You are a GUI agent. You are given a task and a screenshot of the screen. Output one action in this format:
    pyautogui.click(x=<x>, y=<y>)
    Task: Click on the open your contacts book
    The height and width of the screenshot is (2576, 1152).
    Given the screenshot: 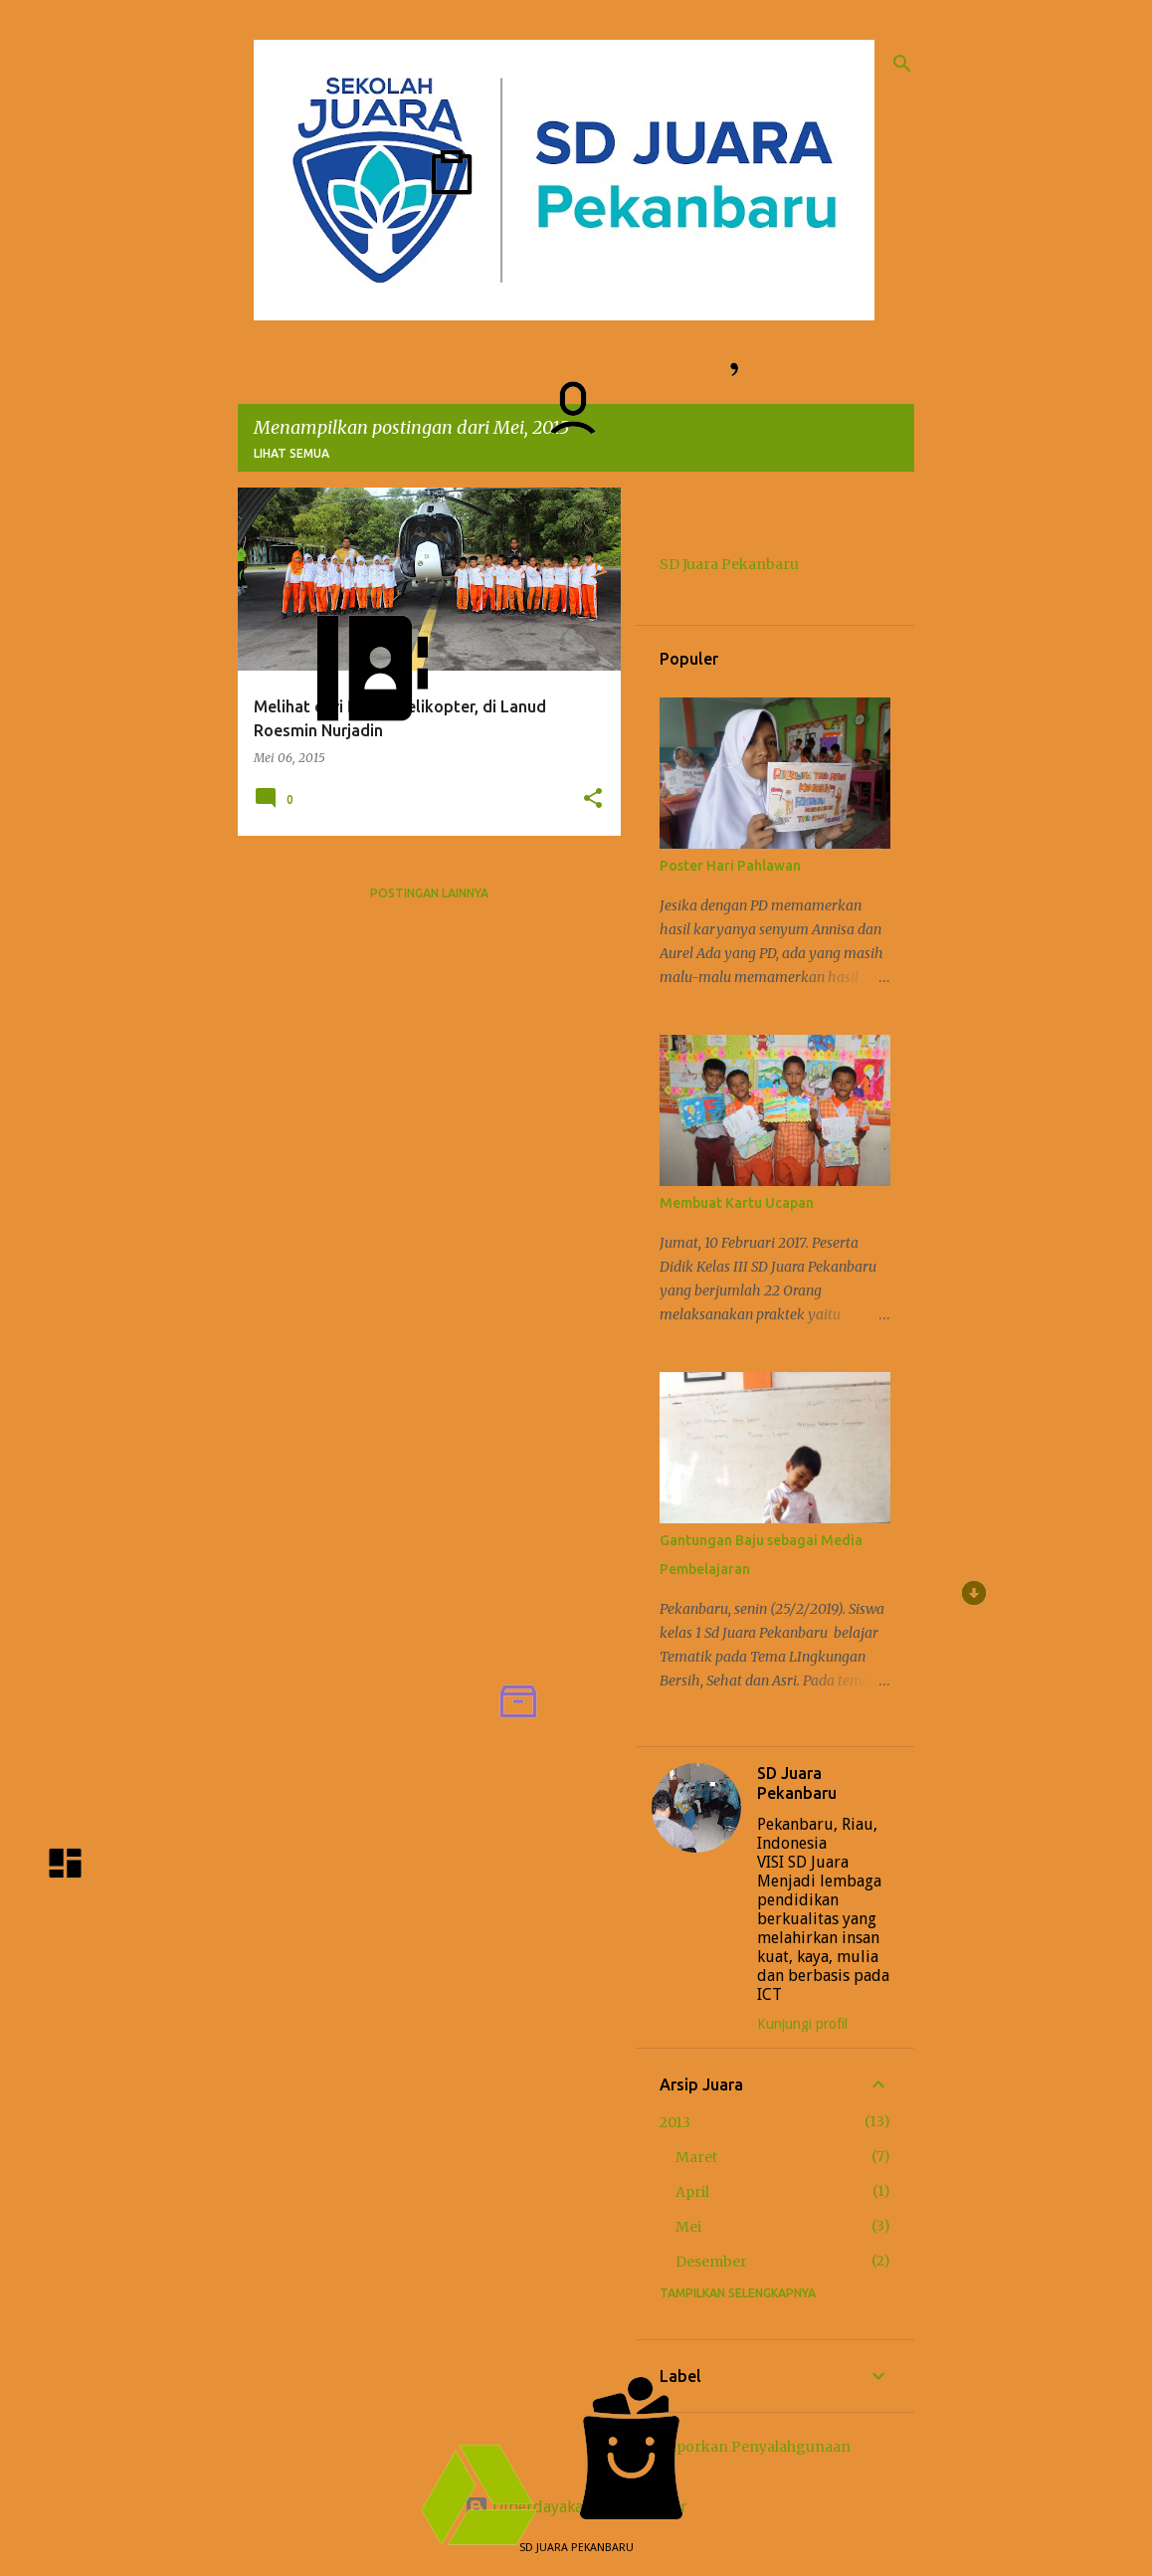 What is the action you would take?
    pyautogui.click(x=364, y=668)
    